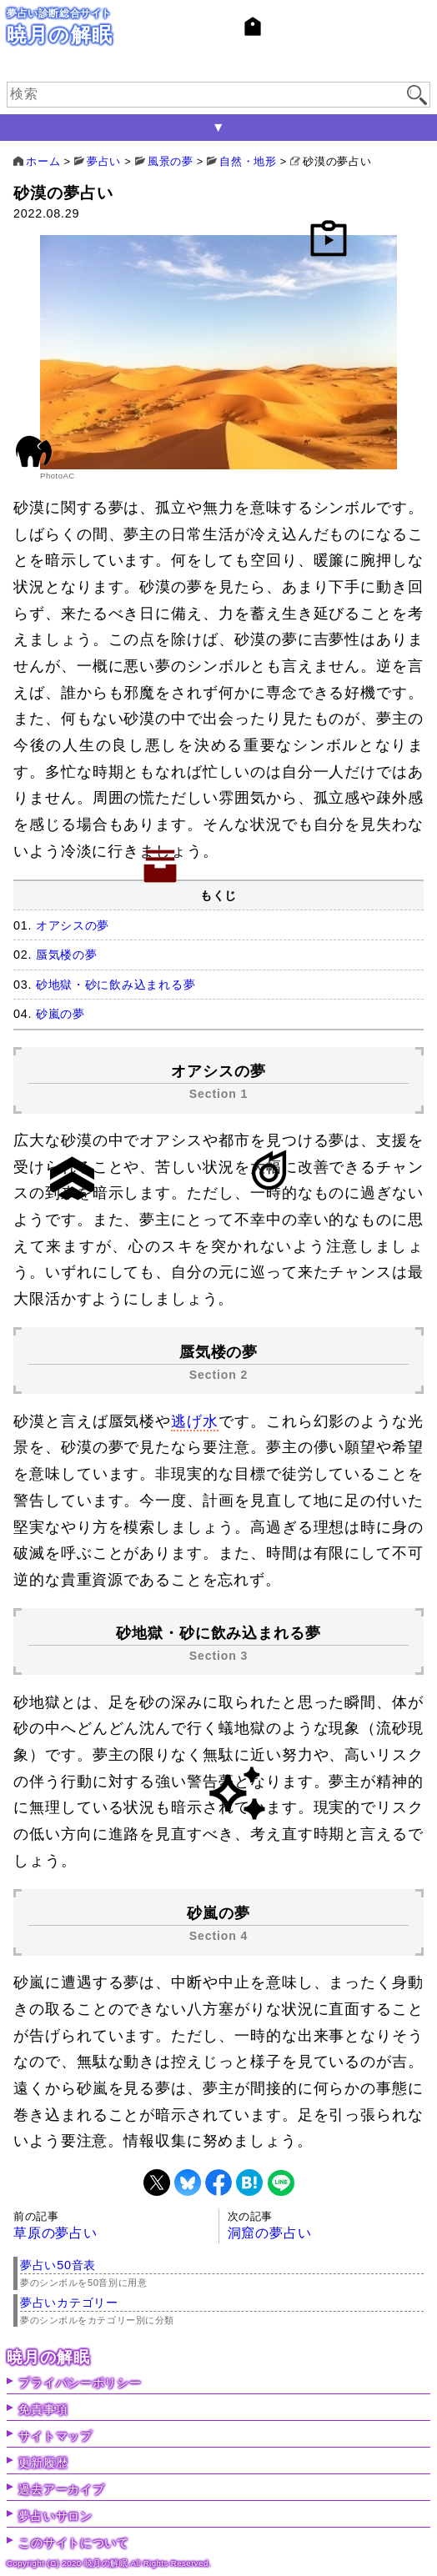  Describe the element at coordinates (72, 1178) in the screenshot. I see `open koyeb cloud platform` at that location.